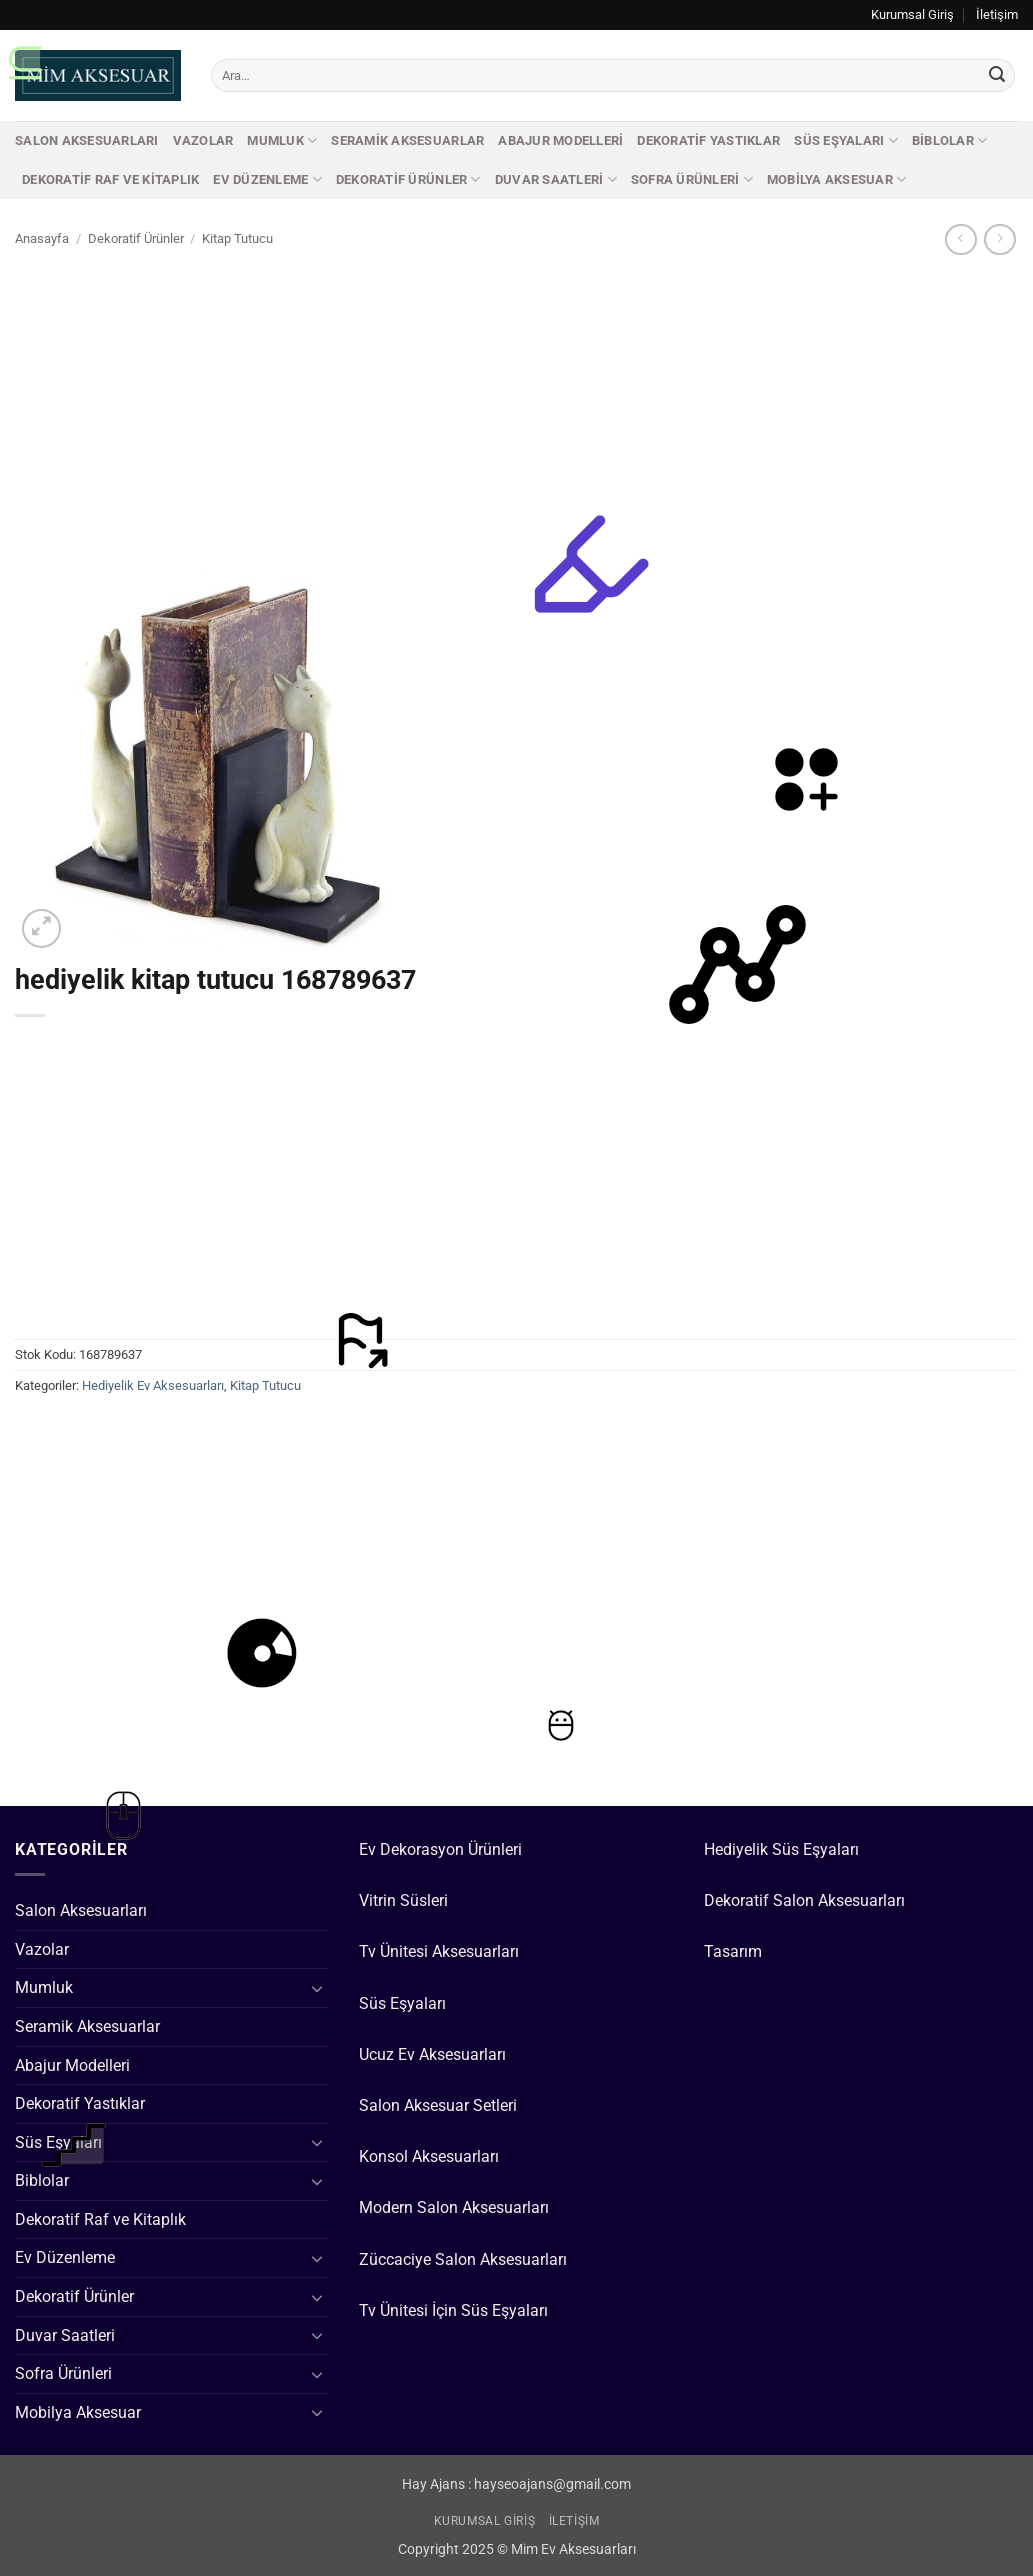 The height and width of the screenshot is (2576, 1033). Describe the element at coordinates (737, 964) in the screenshot. I see `view connected data points or nodes` at that location.